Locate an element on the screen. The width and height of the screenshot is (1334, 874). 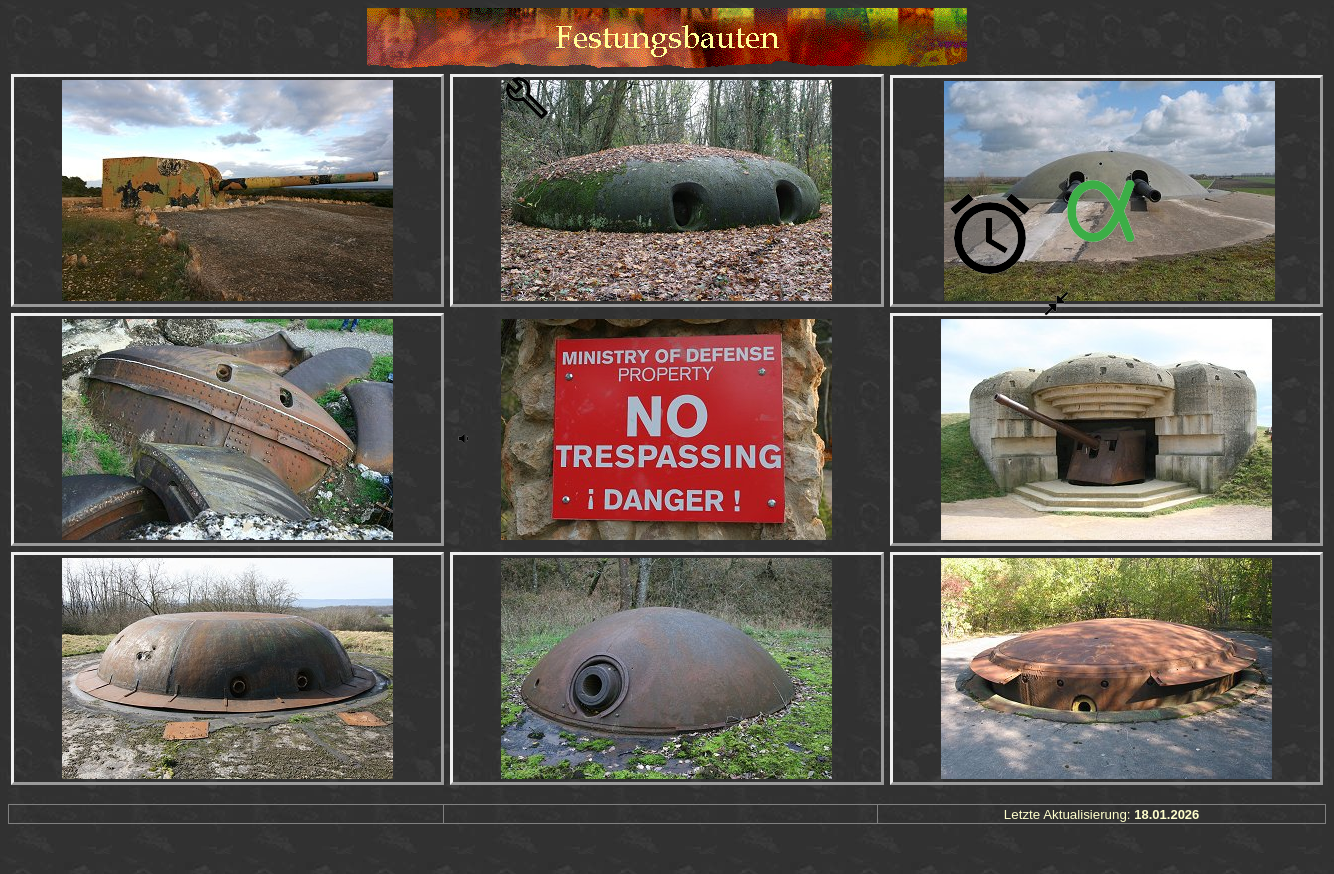
indicates alpha version or early release software is located at coordinates (1103, 211).